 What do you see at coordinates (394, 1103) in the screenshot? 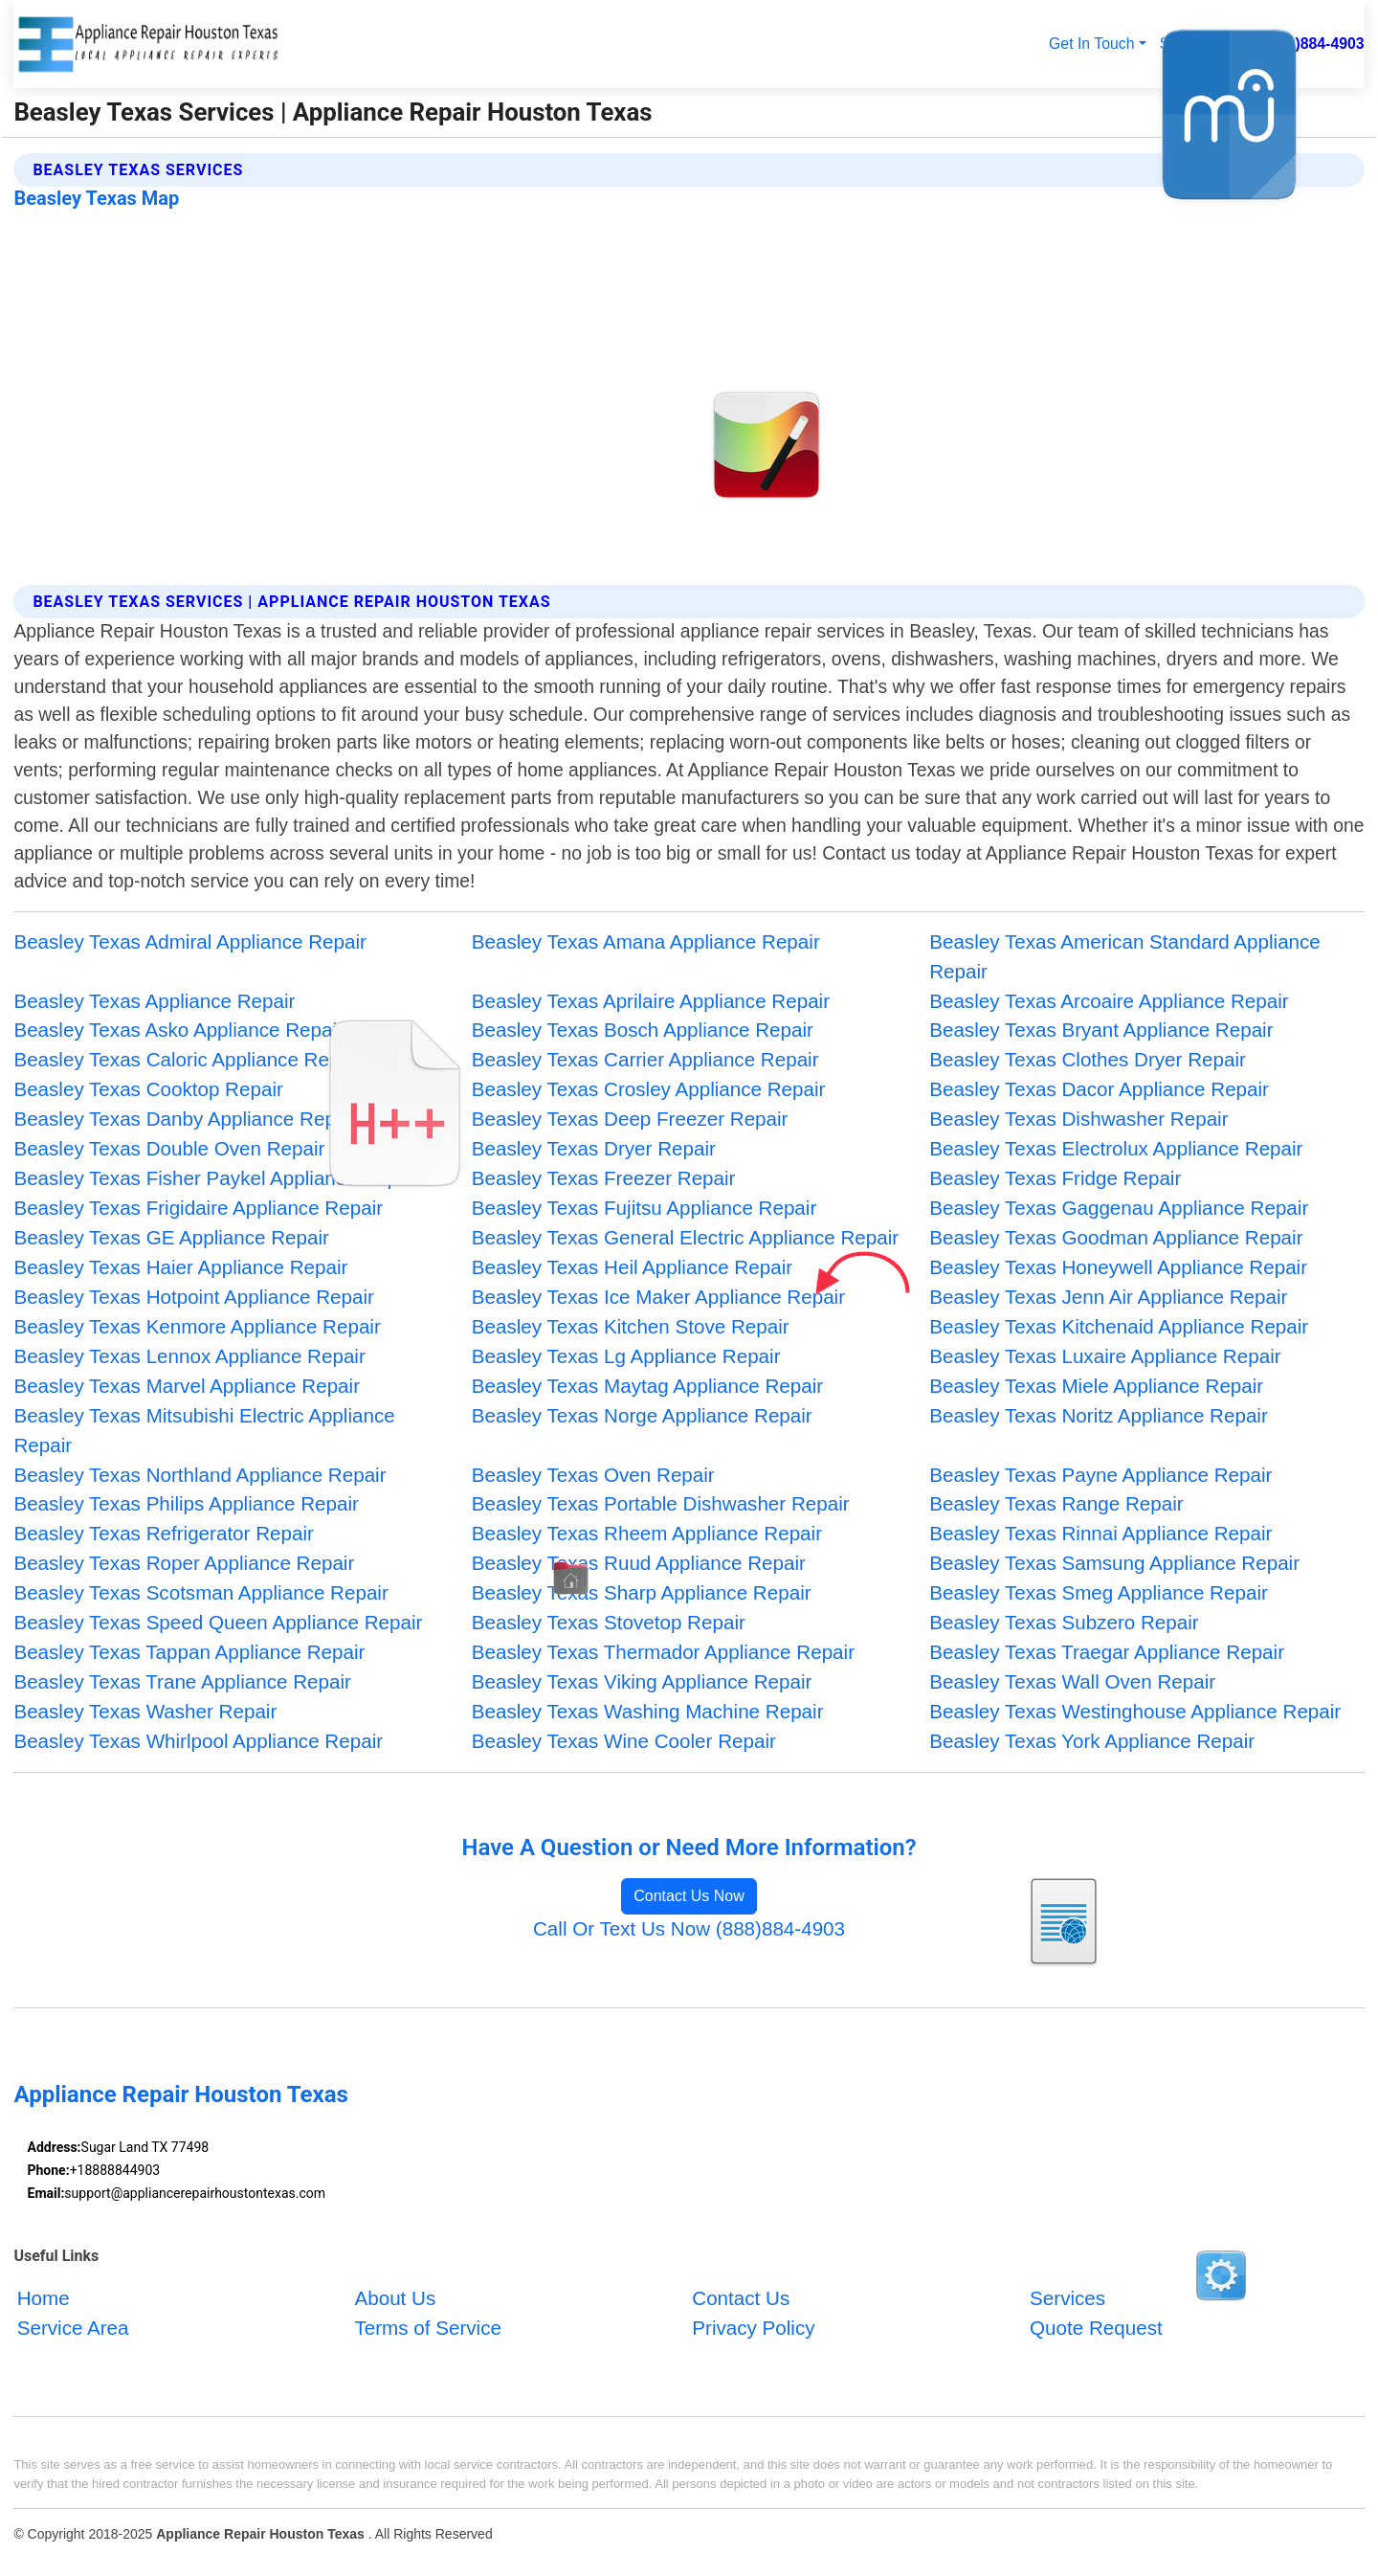
I see `a c++ header file` at bounding box center [394, 1103].